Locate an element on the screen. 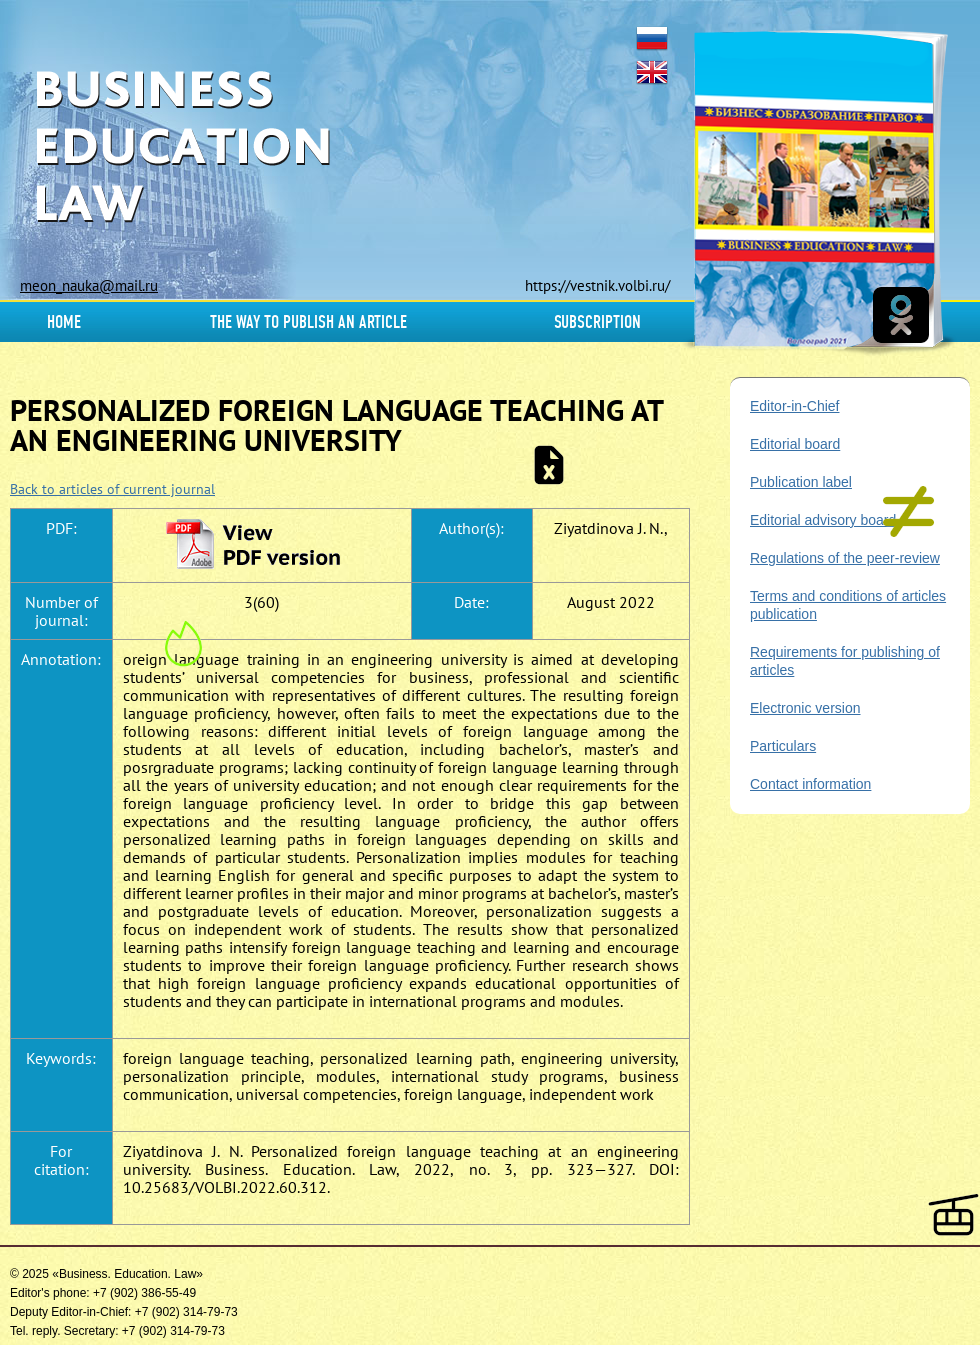  access cable car or gondola transit information is located at coordinates (953, 1215).